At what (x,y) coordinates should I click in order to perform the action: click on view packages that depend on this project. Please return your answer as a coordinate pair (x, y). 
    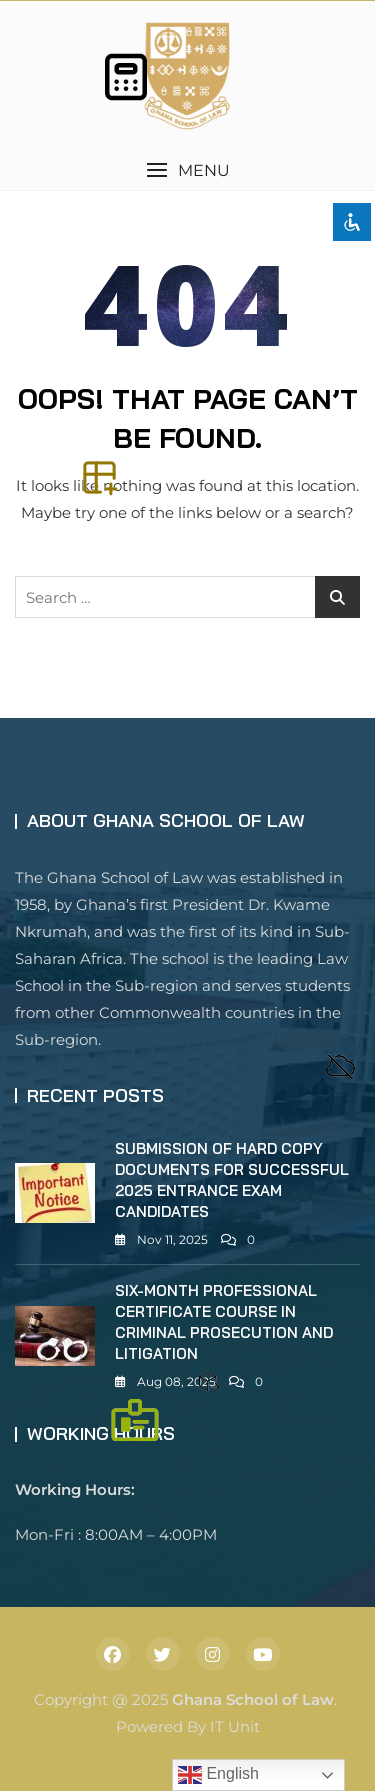
    Looking at the image, I should click on (209, 1381).